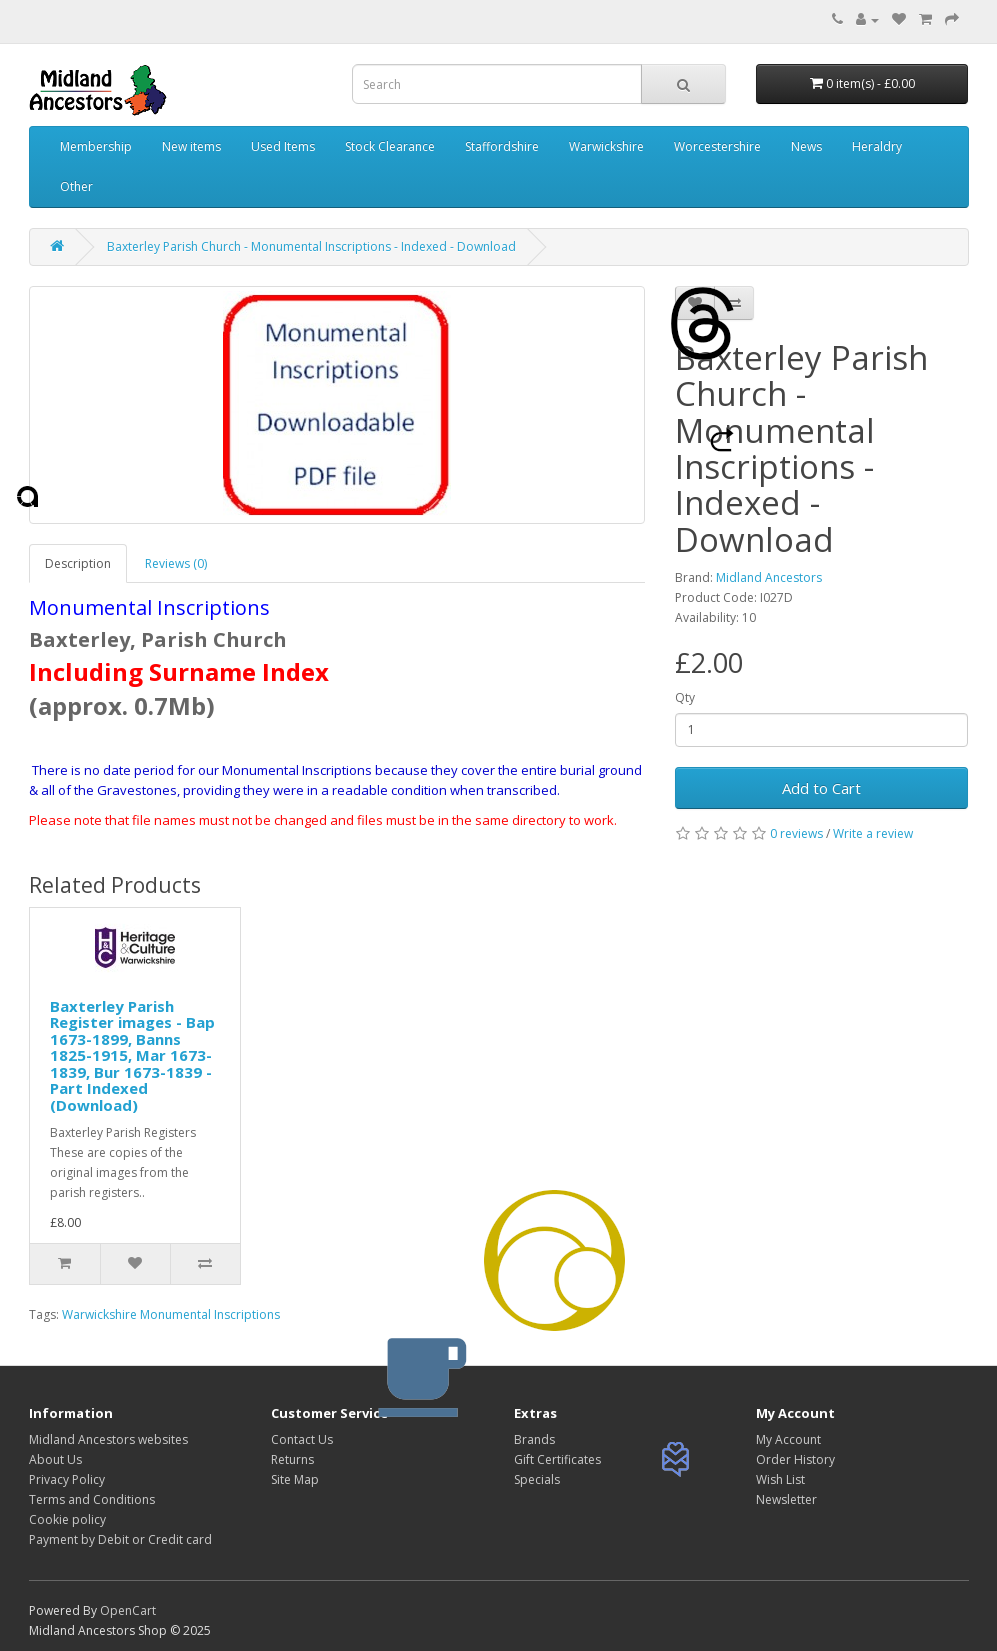 The height and width of the screenshot is (1651, 997). Describe the element at coordinates (27, 496) in the screenshot. I see `akaunting accounting software logo` at that location.